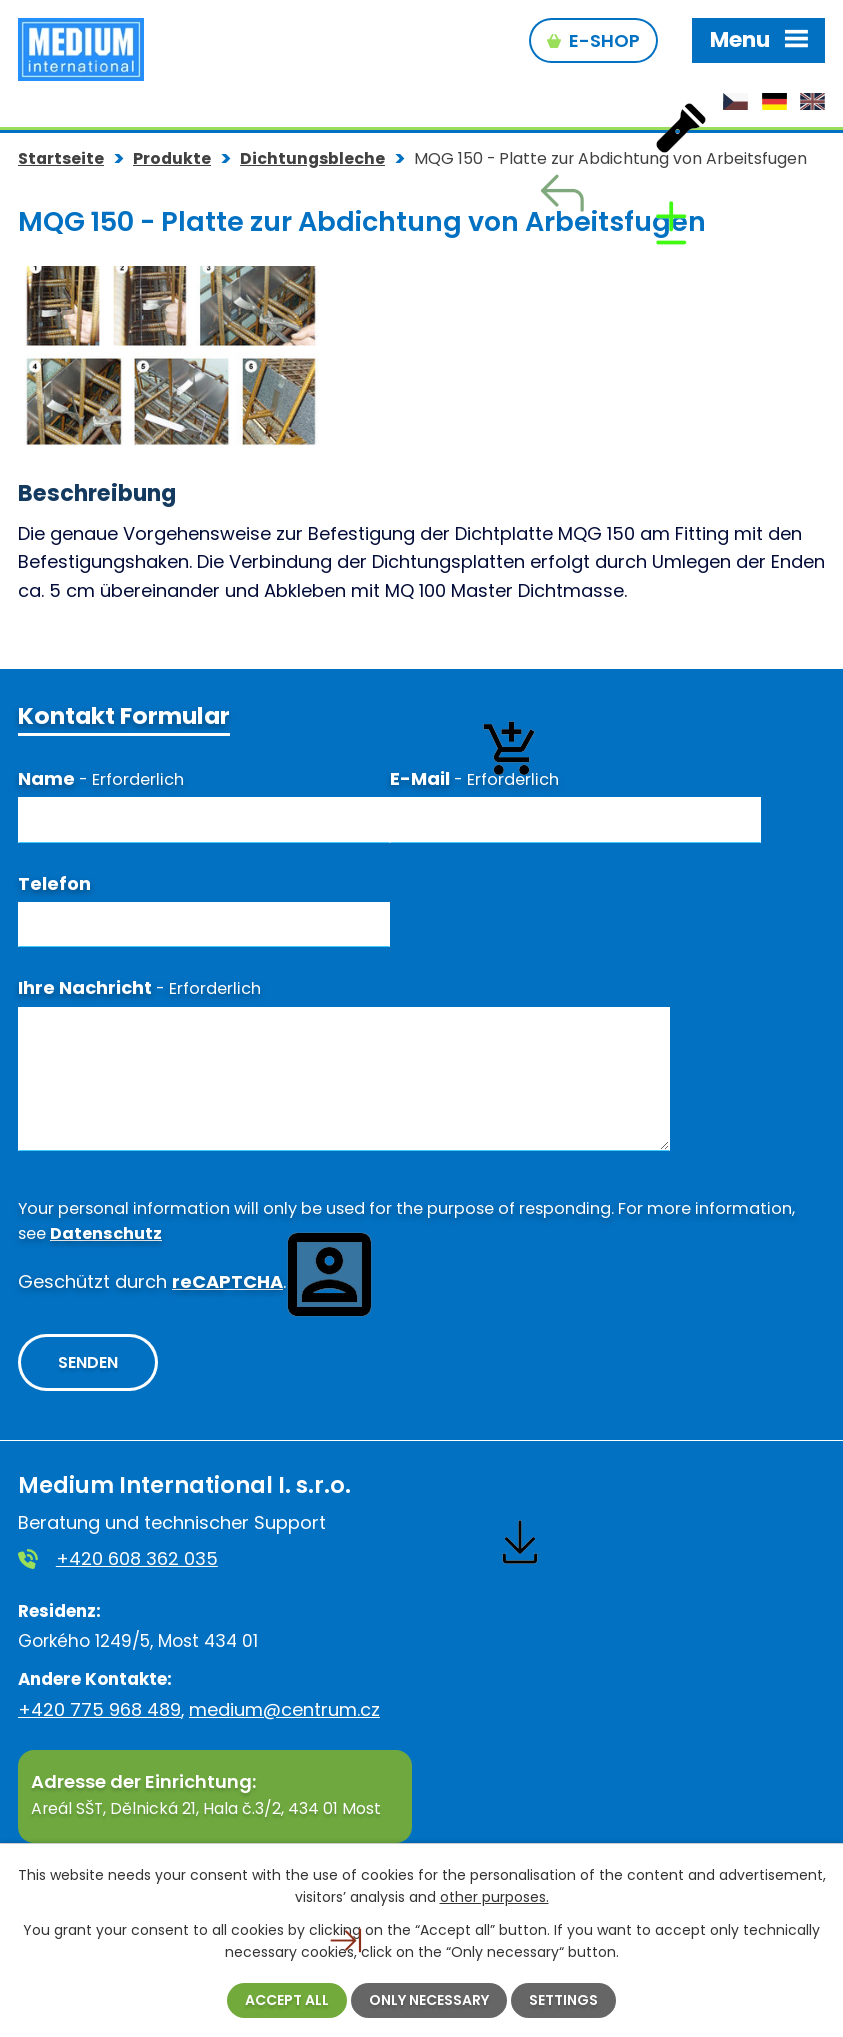 This screenshot has height=2037, width=843. I want to click on move item to the end of a list, so click(346, 1940).